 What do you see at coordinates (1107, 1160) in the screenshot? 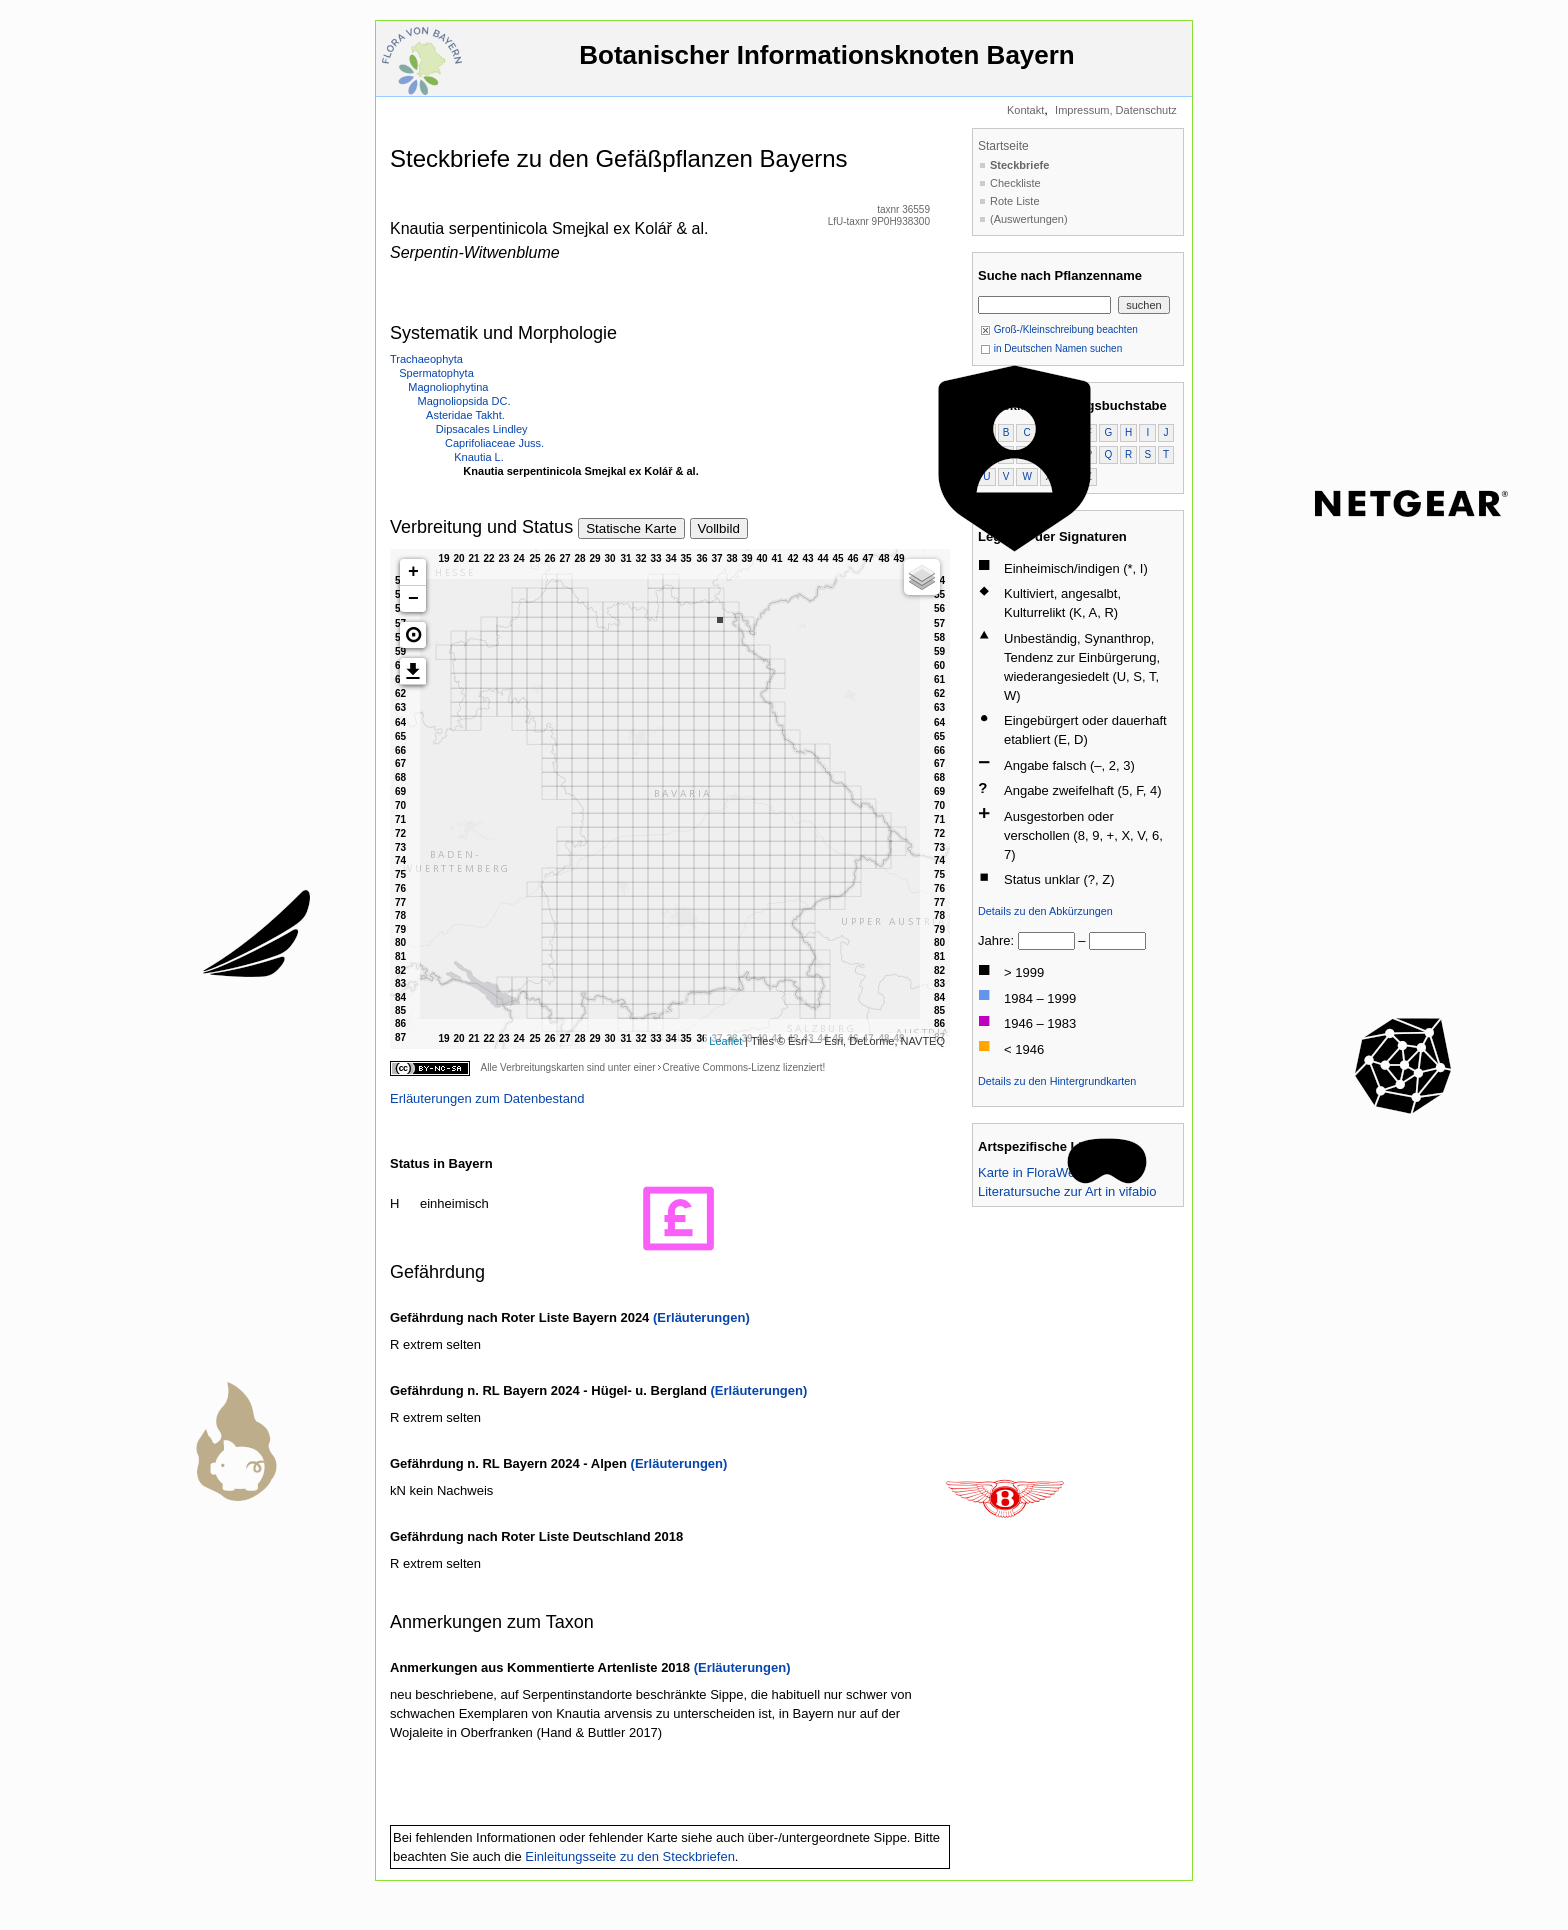
I see `access virtual reality or immersive mode` at bounding box center [1107, 1160].